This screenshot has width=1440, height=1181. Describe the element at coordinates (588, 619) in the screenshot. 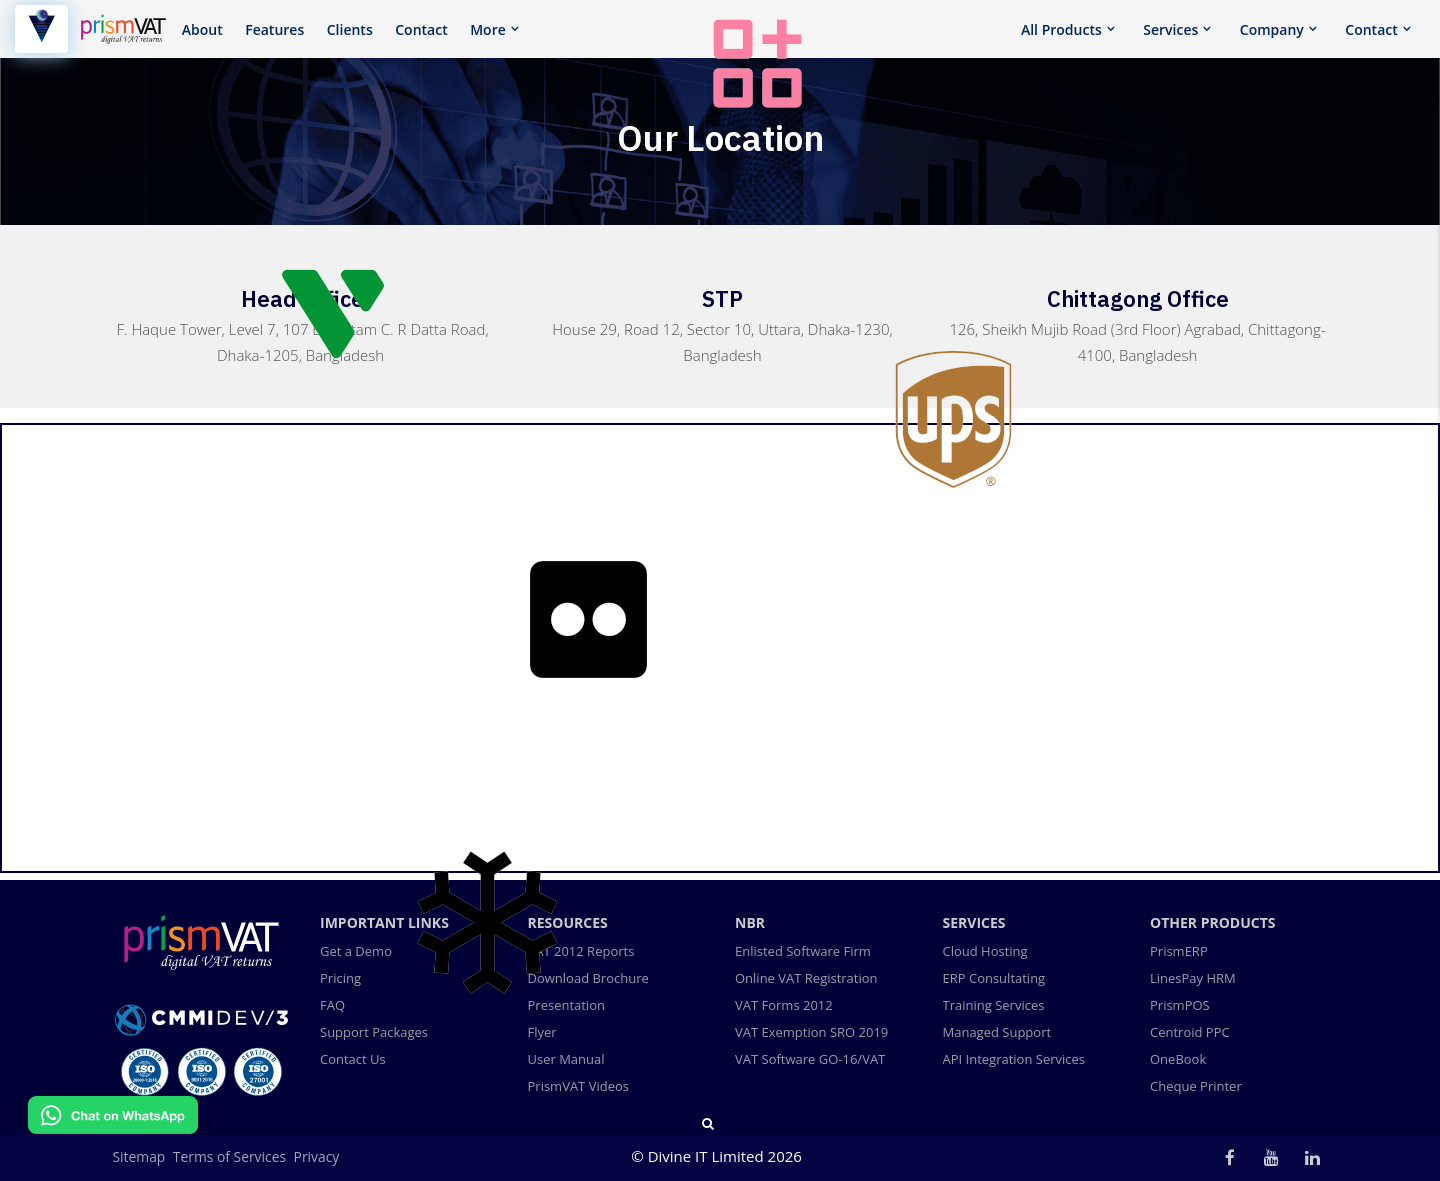

I see `open flickr app` at that location.